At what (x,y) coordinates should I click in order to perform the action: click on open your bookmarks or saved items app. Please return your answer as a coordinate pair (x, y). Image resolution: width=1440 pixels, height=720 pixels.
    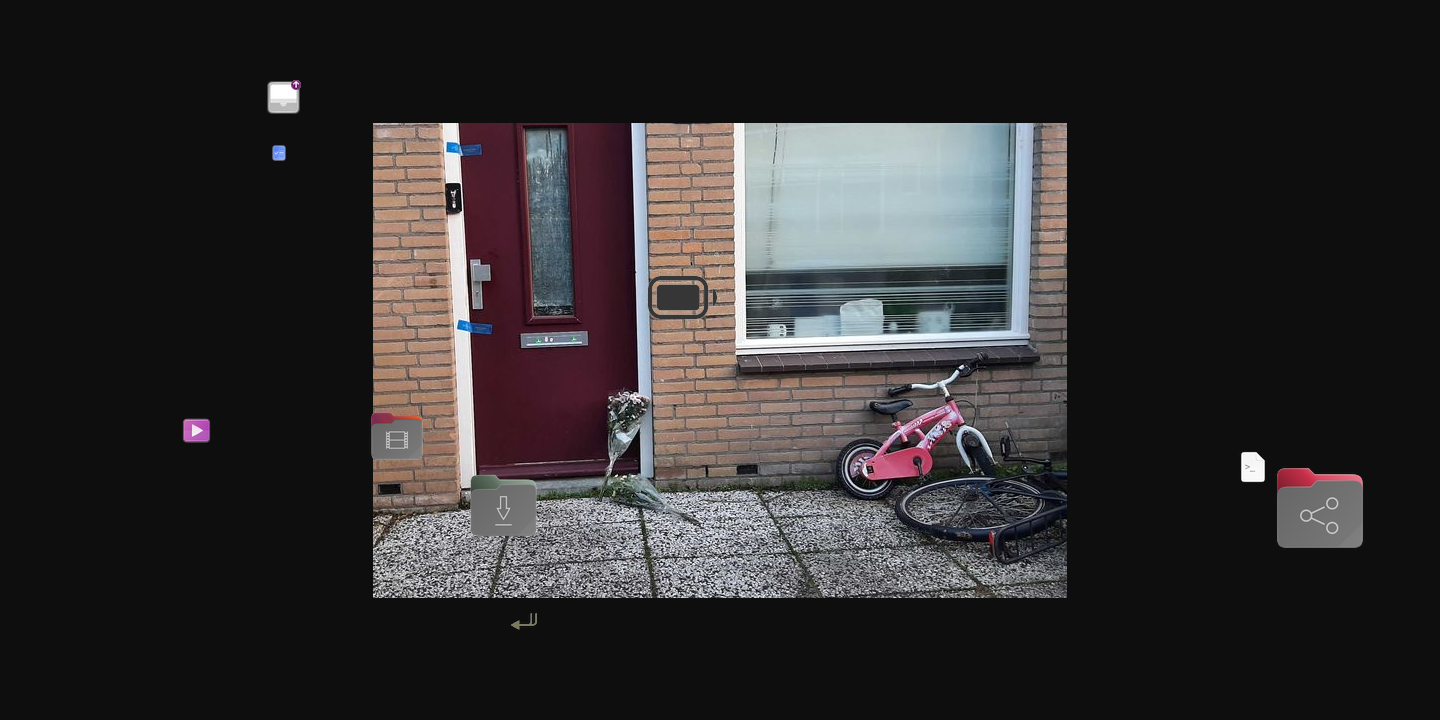
    Looking at the image, I should click on (279, 153).